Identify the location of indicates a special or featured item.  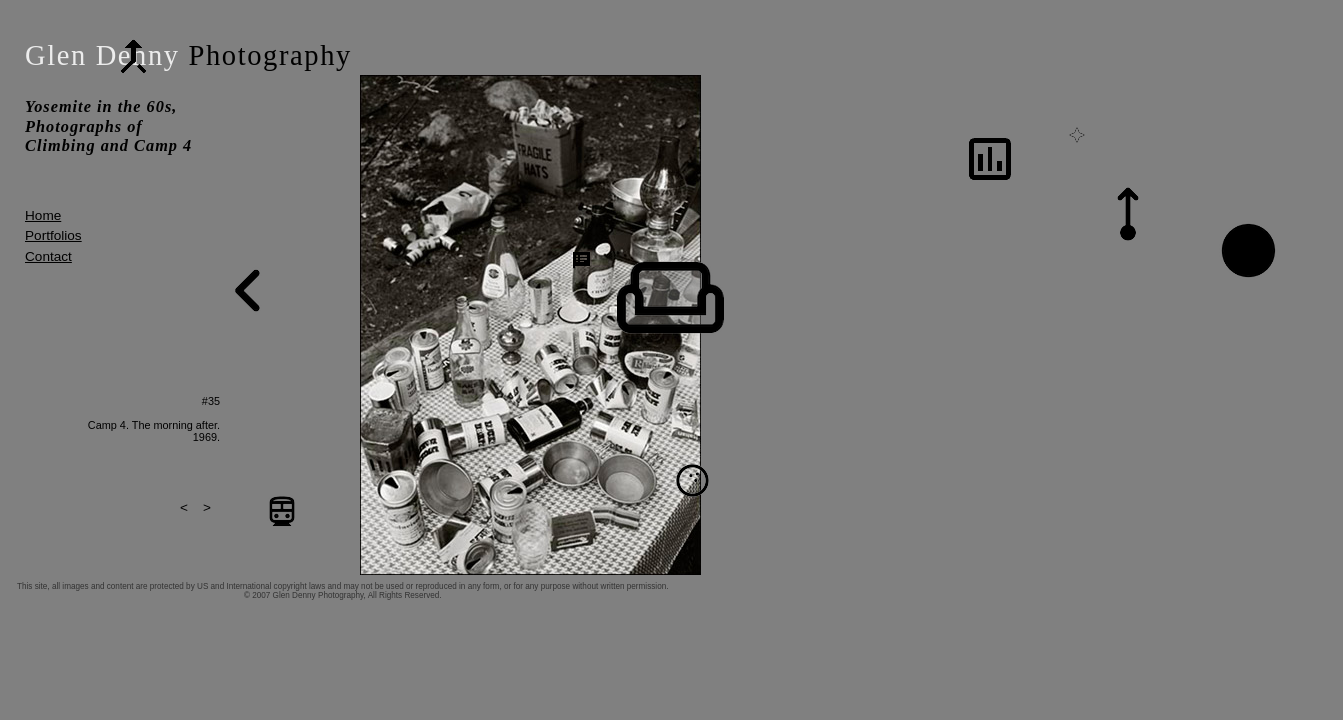
(1077, 135).